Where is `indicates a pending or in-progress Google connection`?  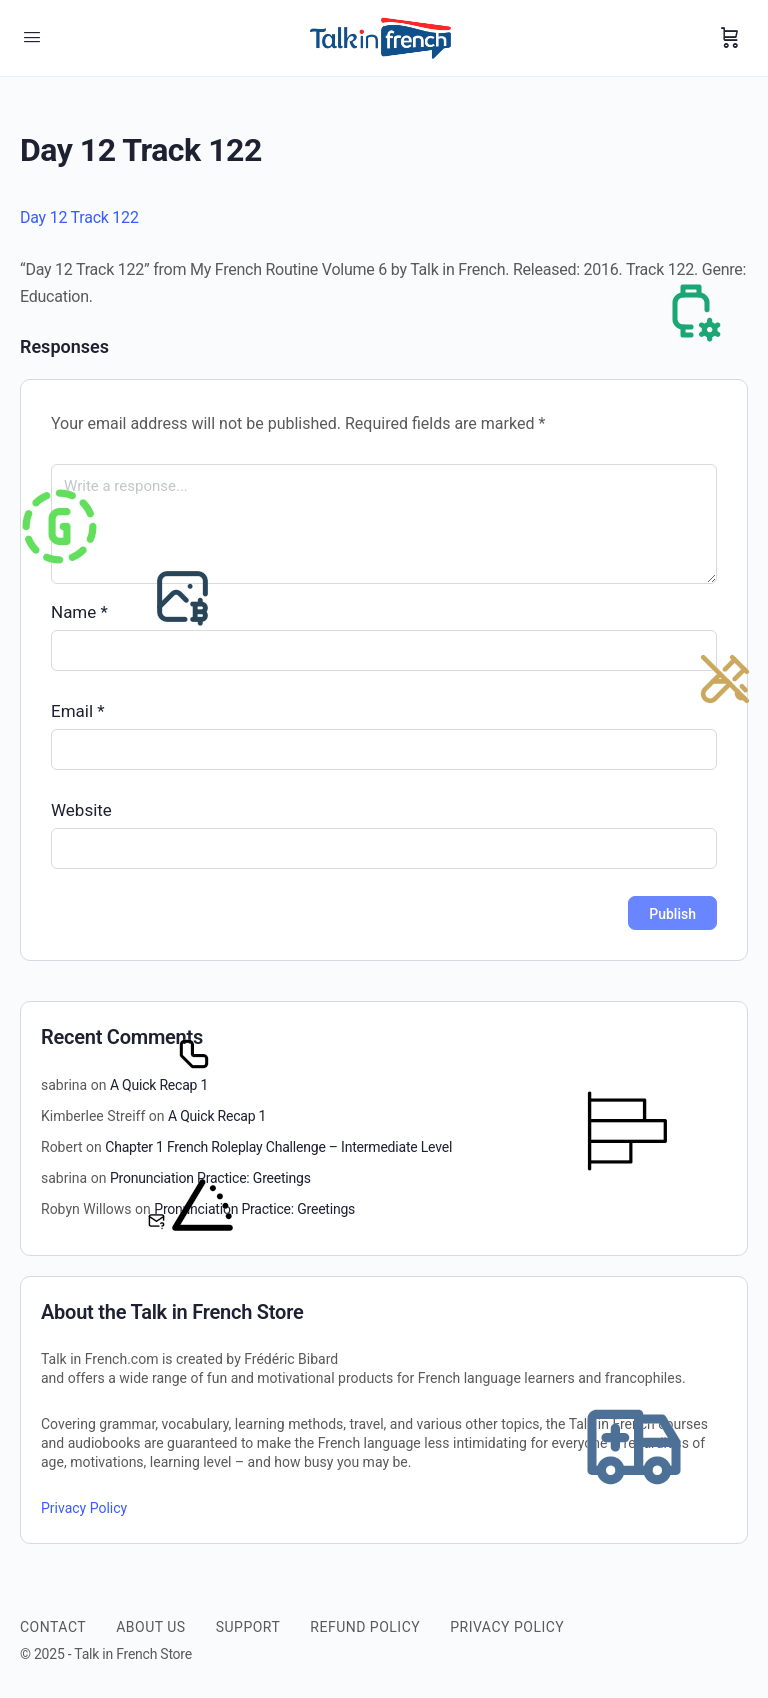
indicates a pending or in-progress Google connection is located at coordinates (59, 526).